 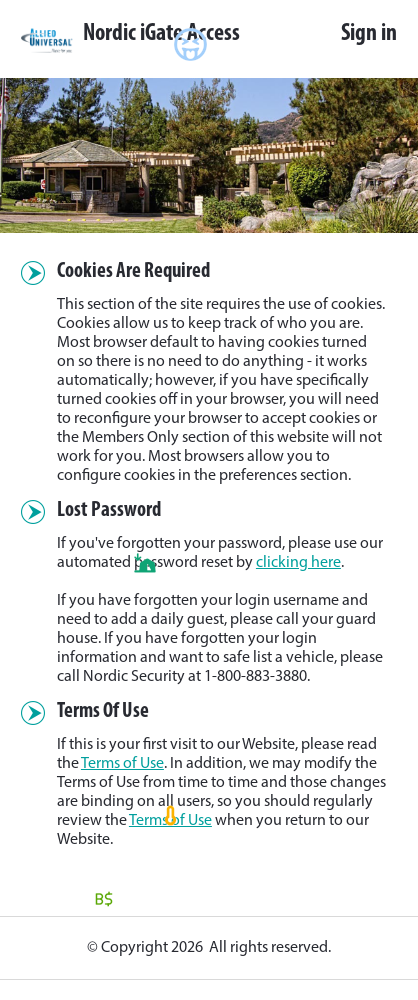 What do you see at coordinates (145, 563) in the screenshot?
I see `download campsite or camping information` at bounding box center [145, 563].